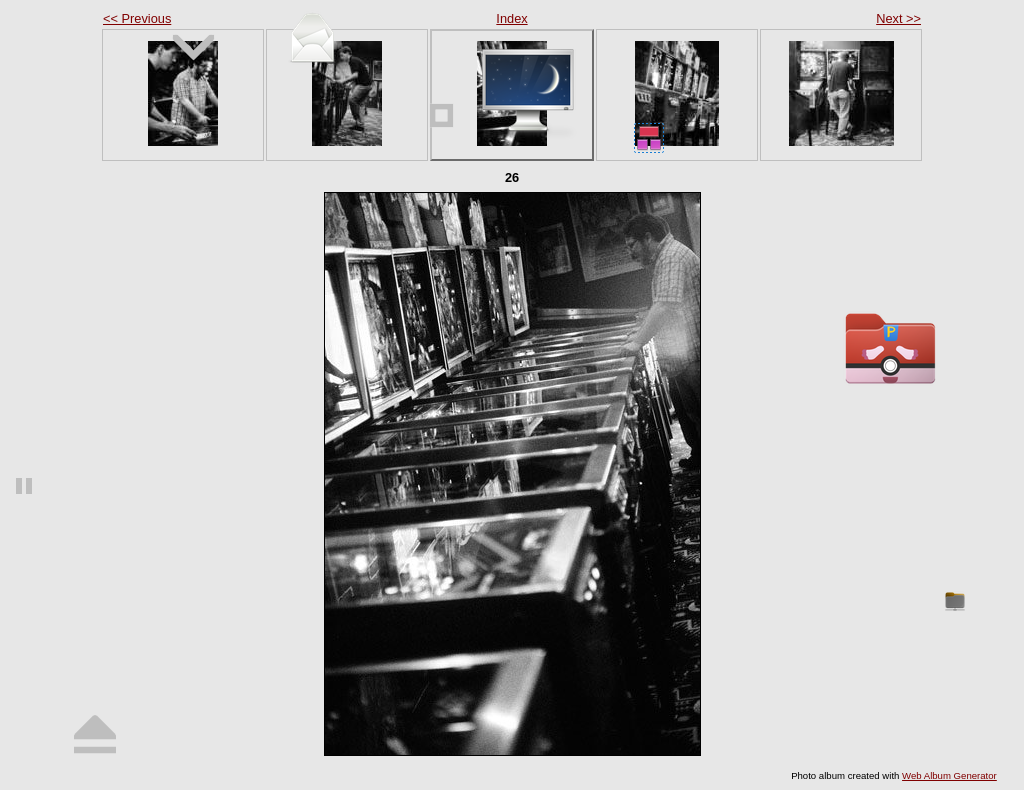 Image resolution: width=1024 pixels, height=790 pixels. What do you see at coordinates (312, 38) in the screenshot?
I see `indicates an item has associated email or message` at bounding box center [312, 38].